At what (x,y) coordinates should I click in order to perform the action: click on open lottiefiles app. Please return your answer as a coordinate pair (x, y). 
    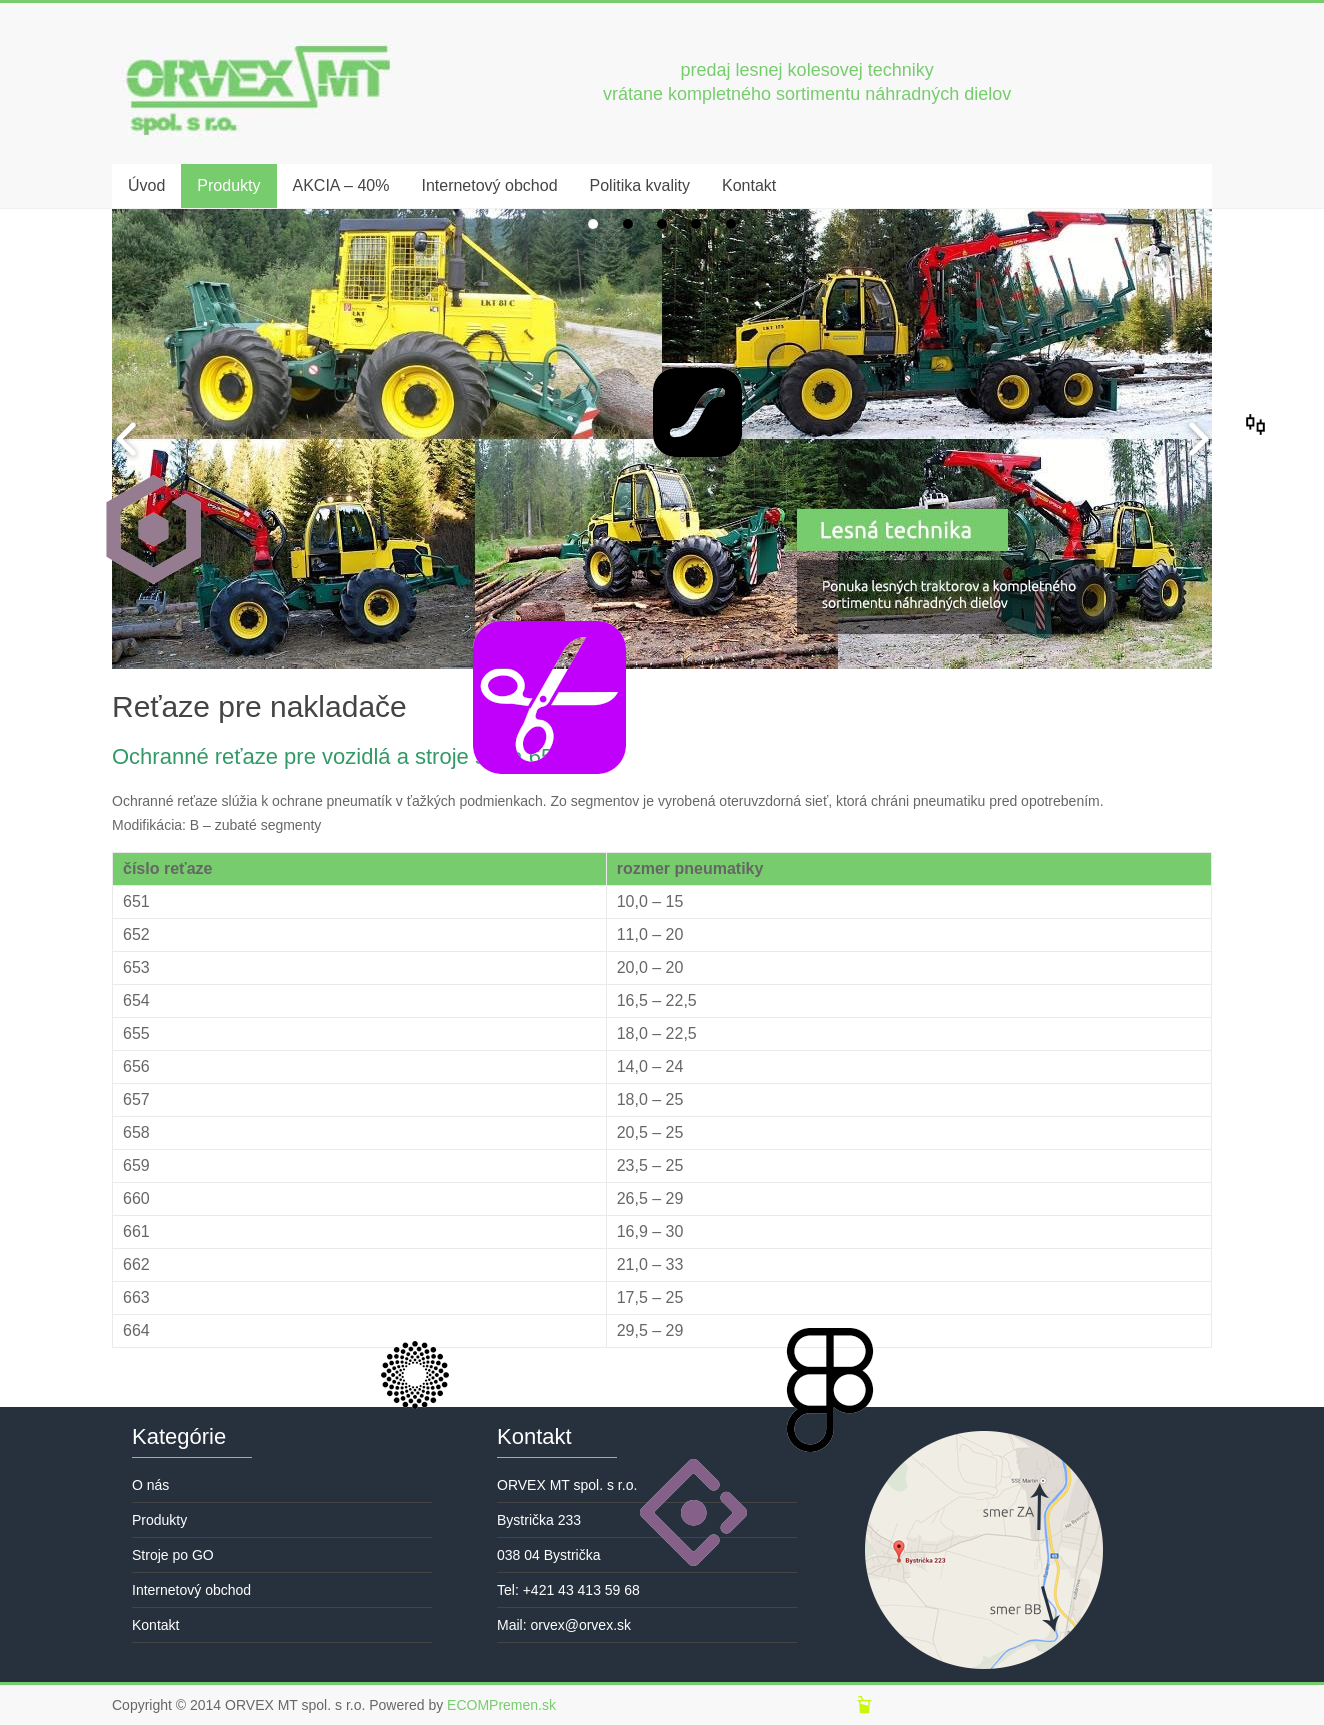
    Looking at the image, I should click on (697, 412).